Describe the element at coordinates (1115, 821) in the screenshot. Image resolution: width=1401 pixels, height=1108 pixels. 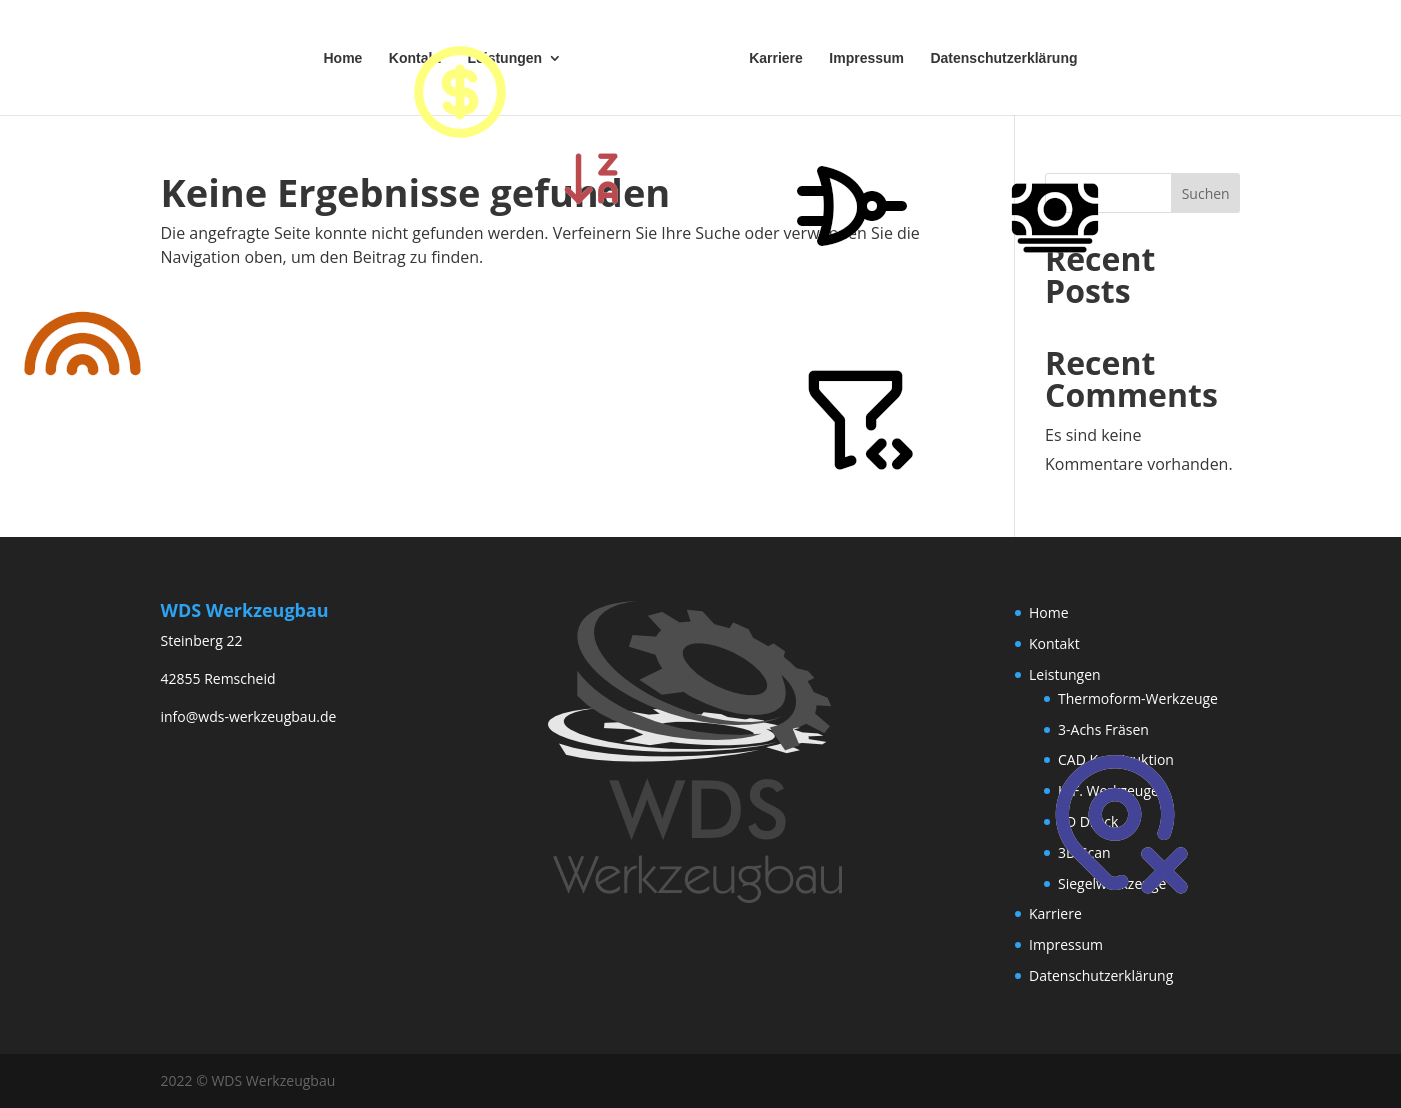
I see `remove a saved location pin` at that location.